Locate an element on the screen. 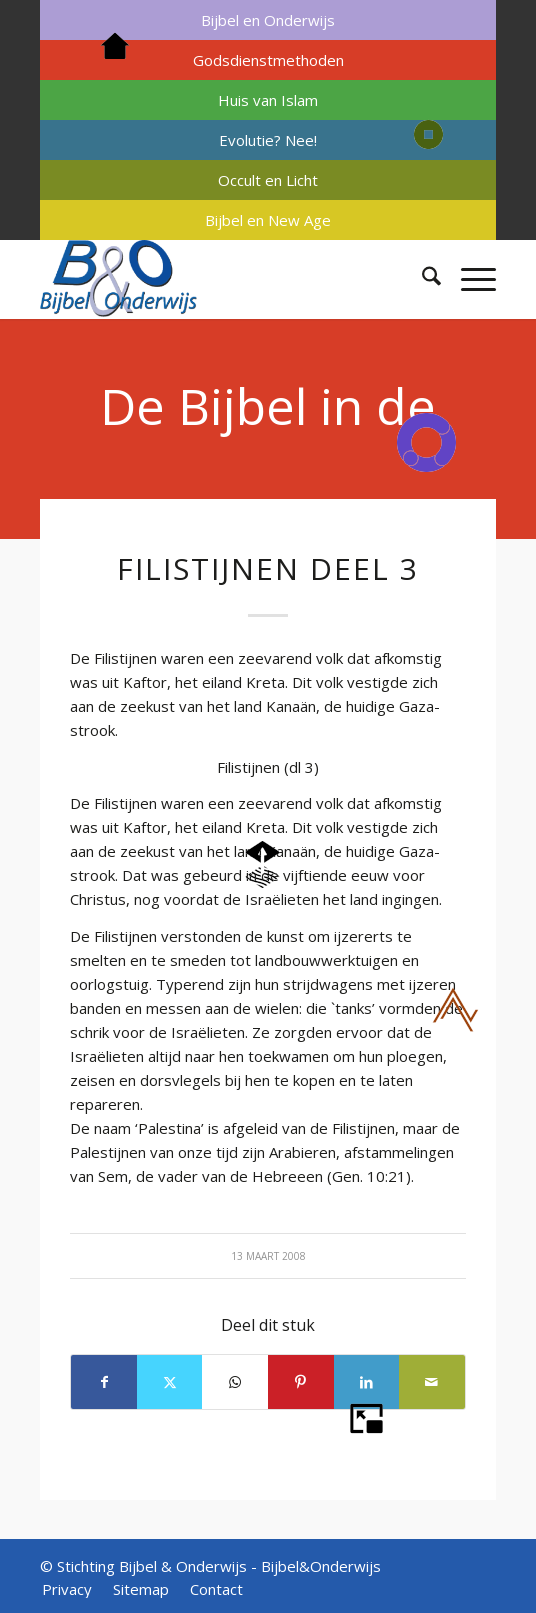  navigate to home screen is located at coordinates (115, 47).